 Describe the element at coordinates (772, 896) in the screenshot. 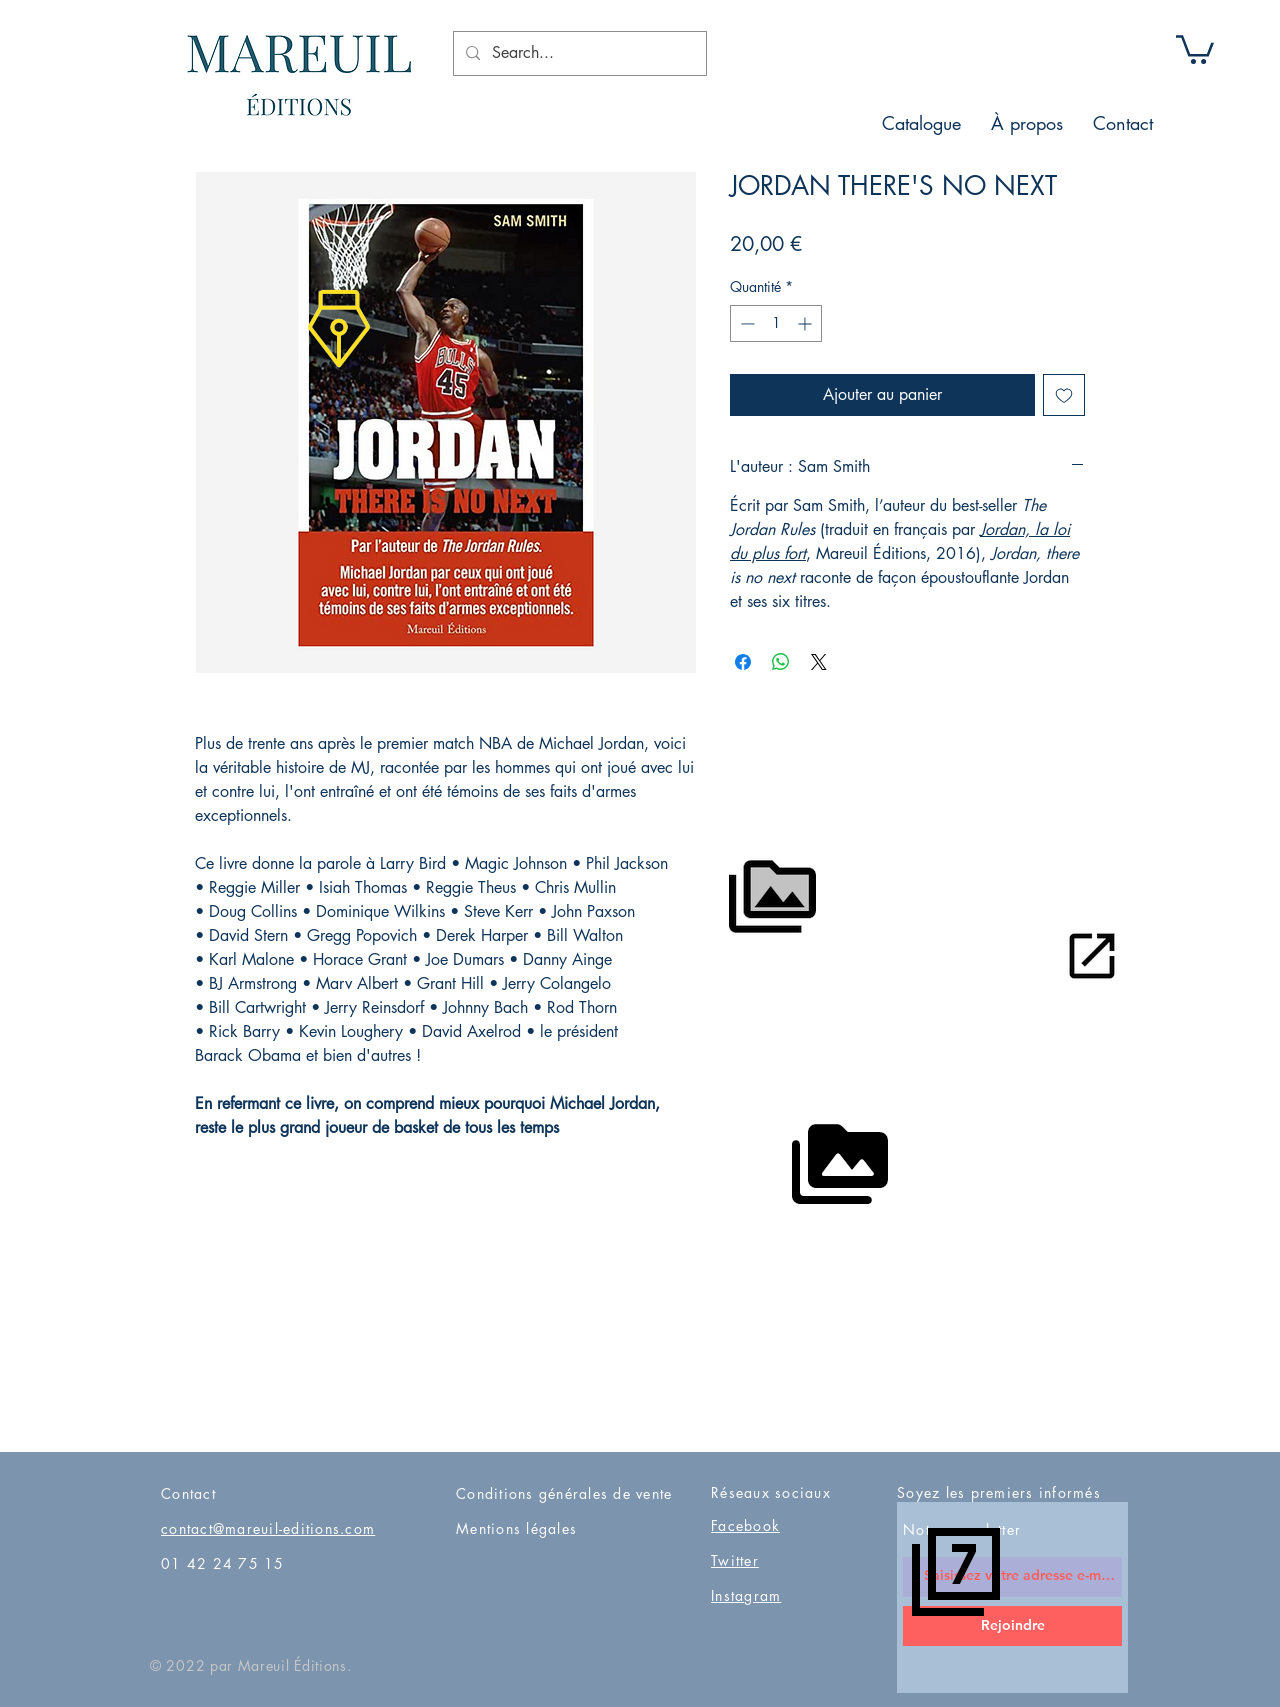

I see `access your photo and media library` at that location.